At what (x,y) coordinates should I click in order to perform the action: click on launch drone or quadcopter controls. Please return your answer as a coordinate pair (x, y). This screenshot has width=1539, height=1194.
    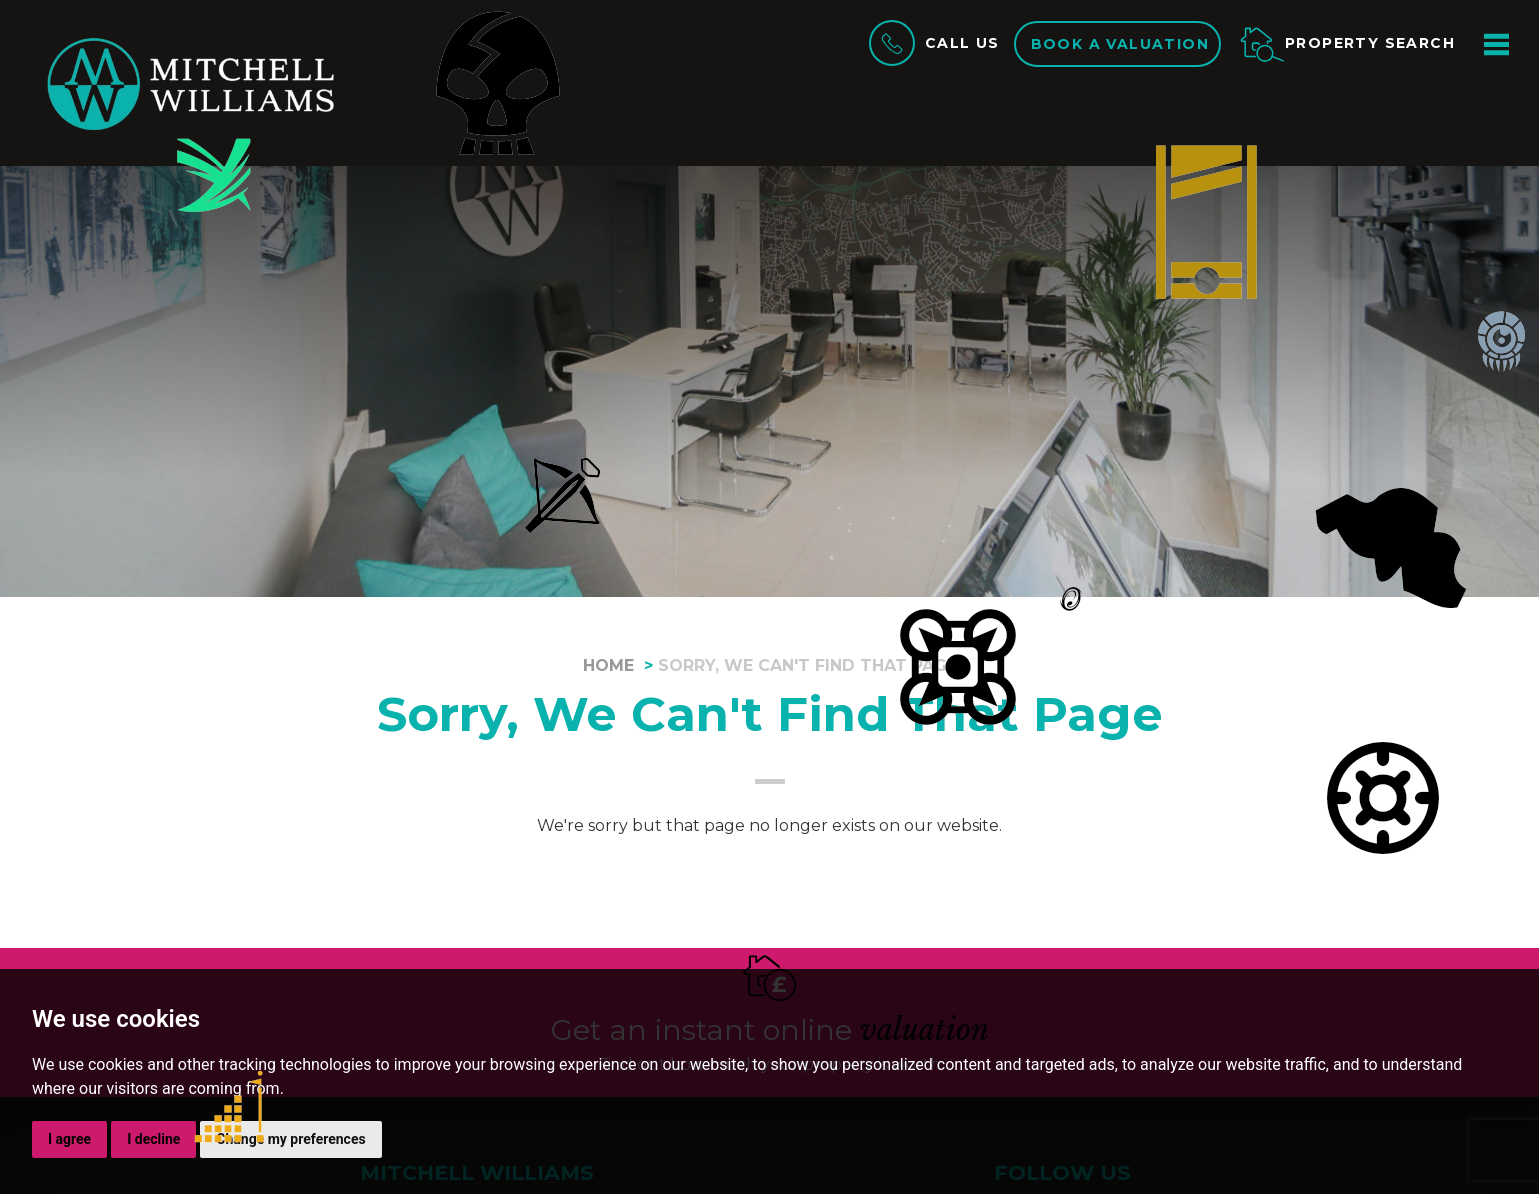
    Looking at the image, I should click on (958, 667).